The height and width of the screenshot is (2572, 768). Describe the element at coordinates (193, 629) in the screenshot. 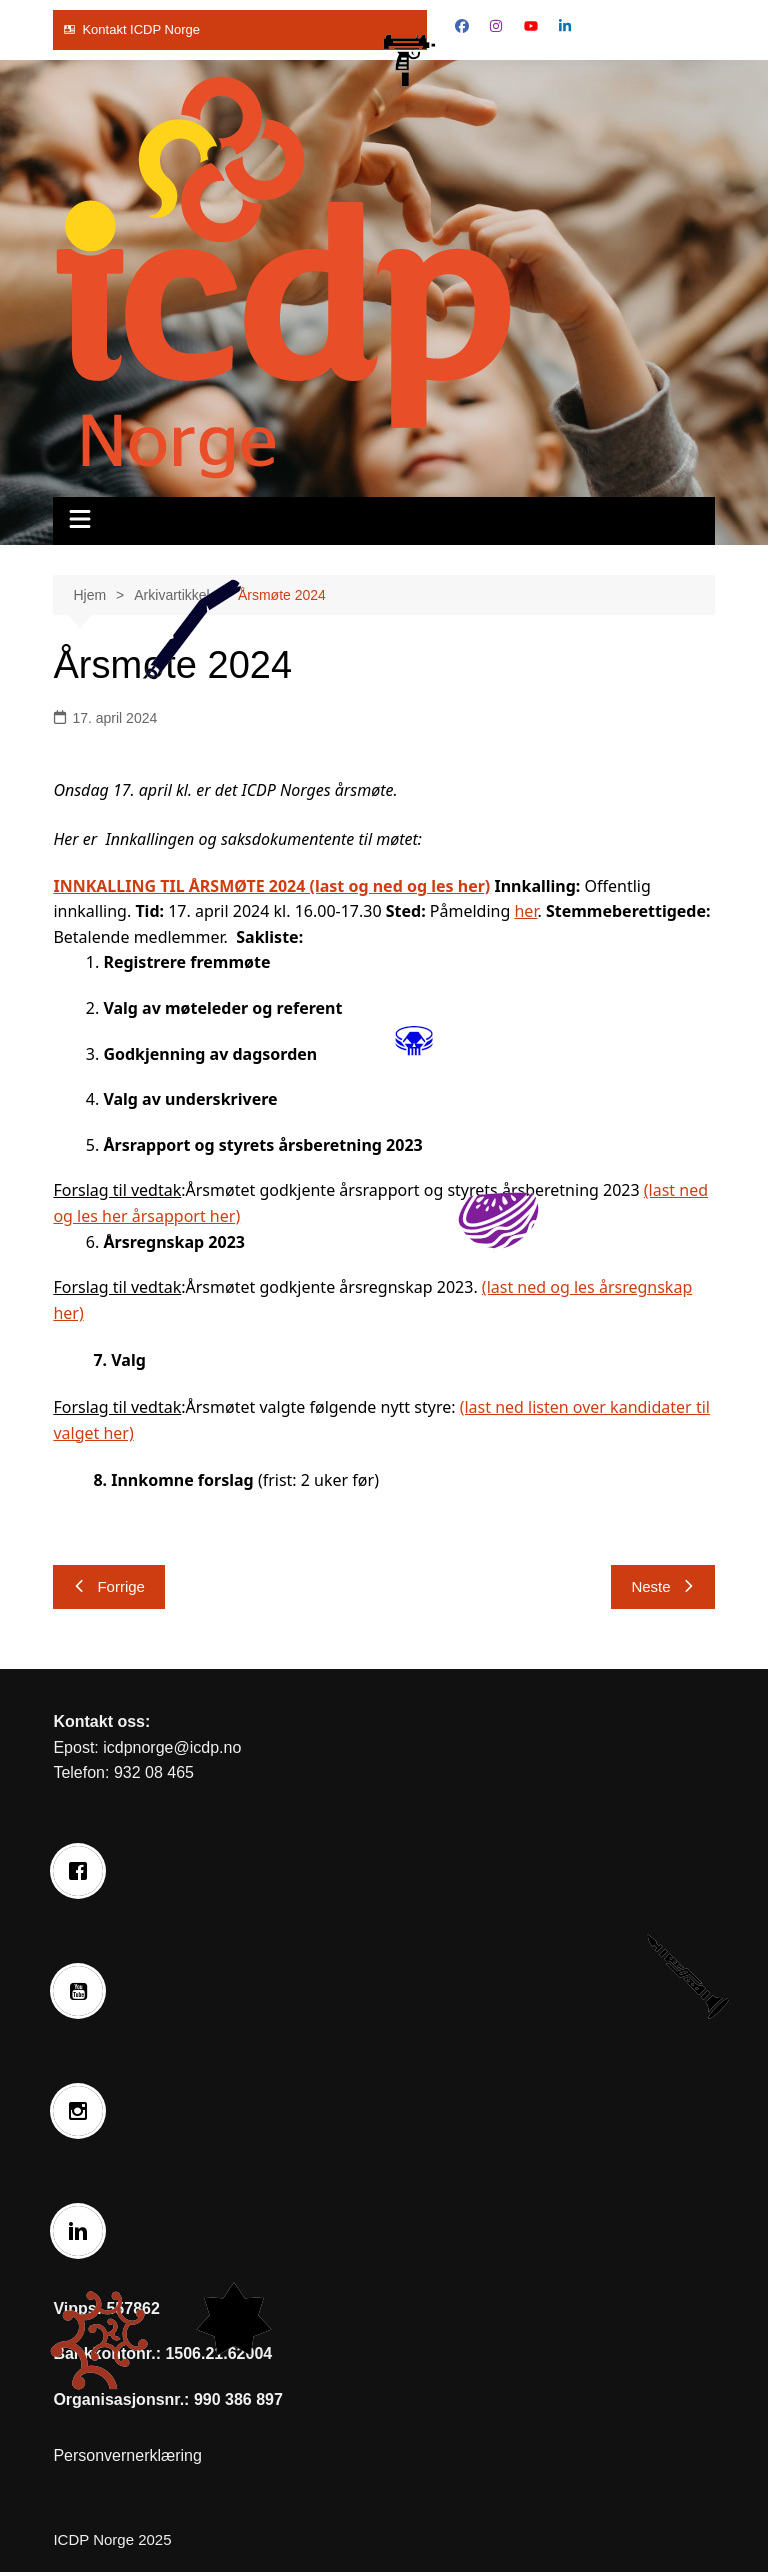

I see `select the lead pipe weapon in a mystery or detective game` at that location.